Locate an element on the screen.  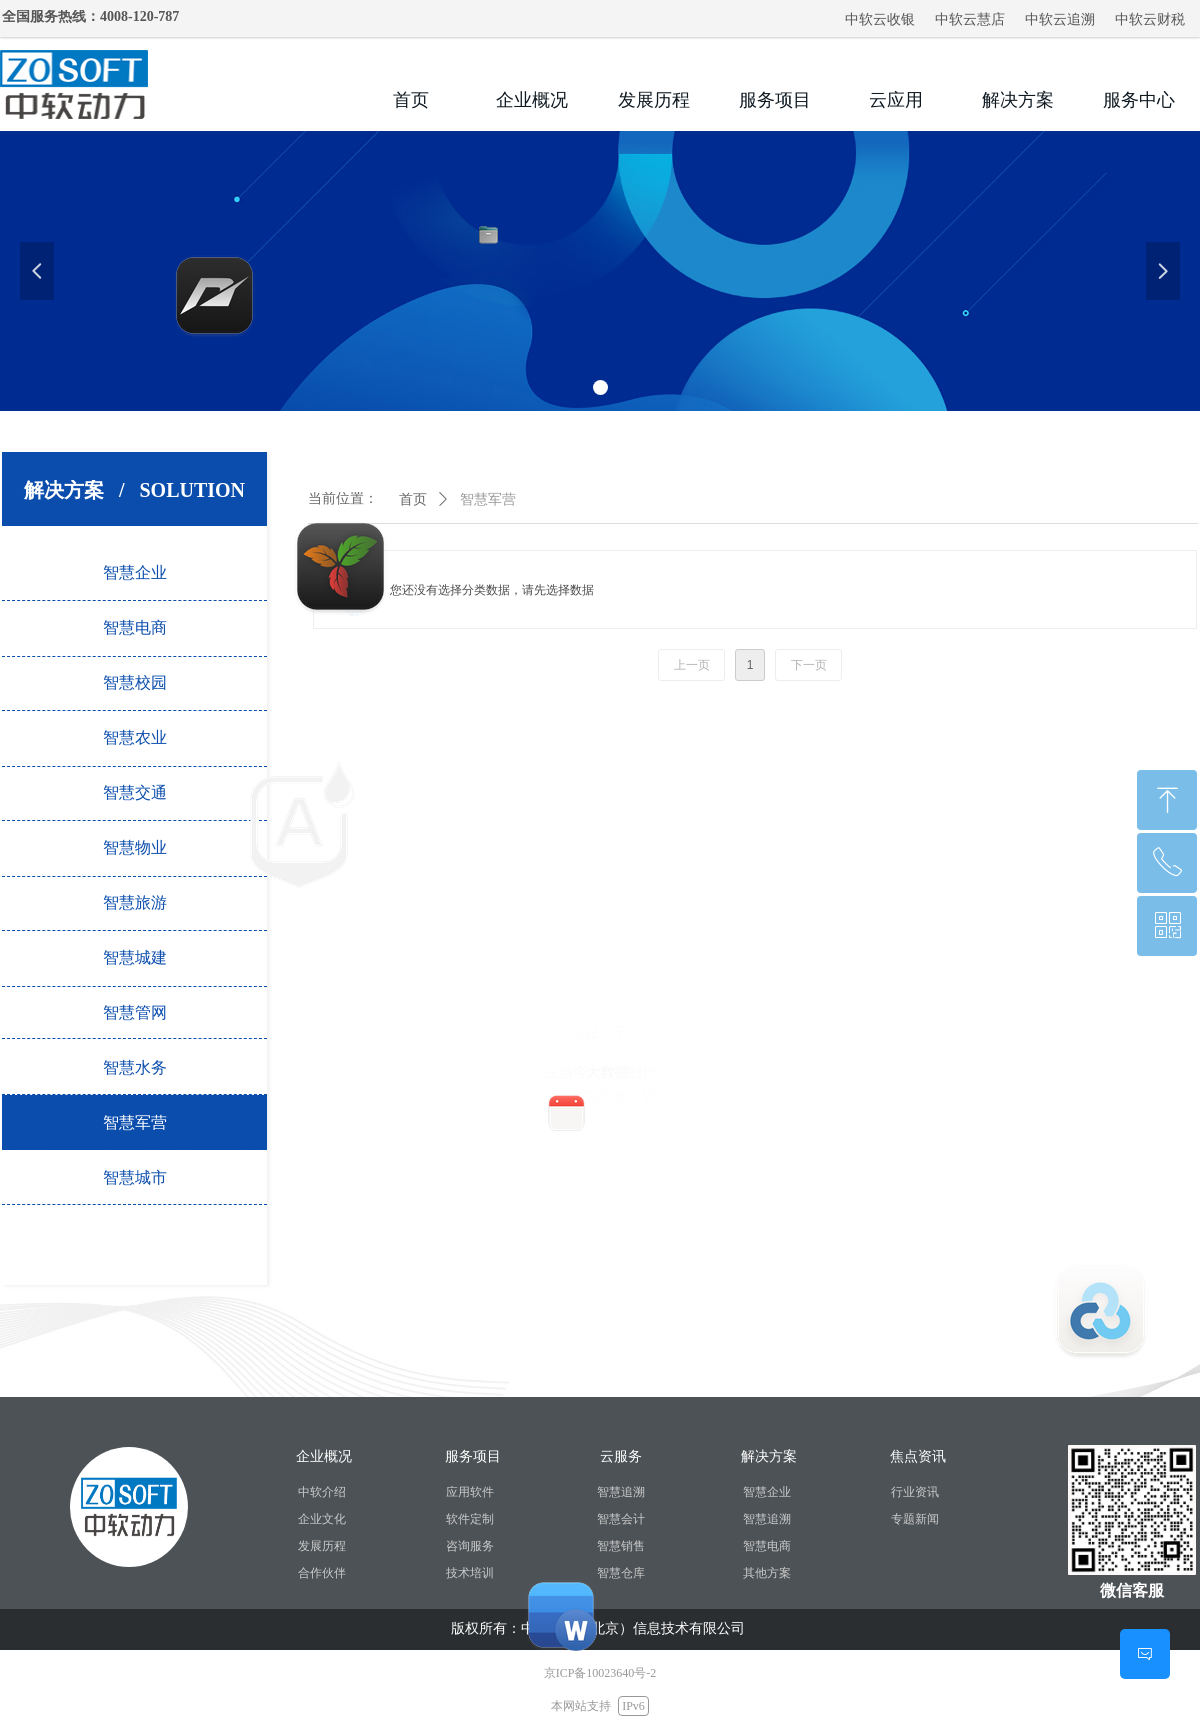
open a calendar file is located at coordinates (566, 1113).